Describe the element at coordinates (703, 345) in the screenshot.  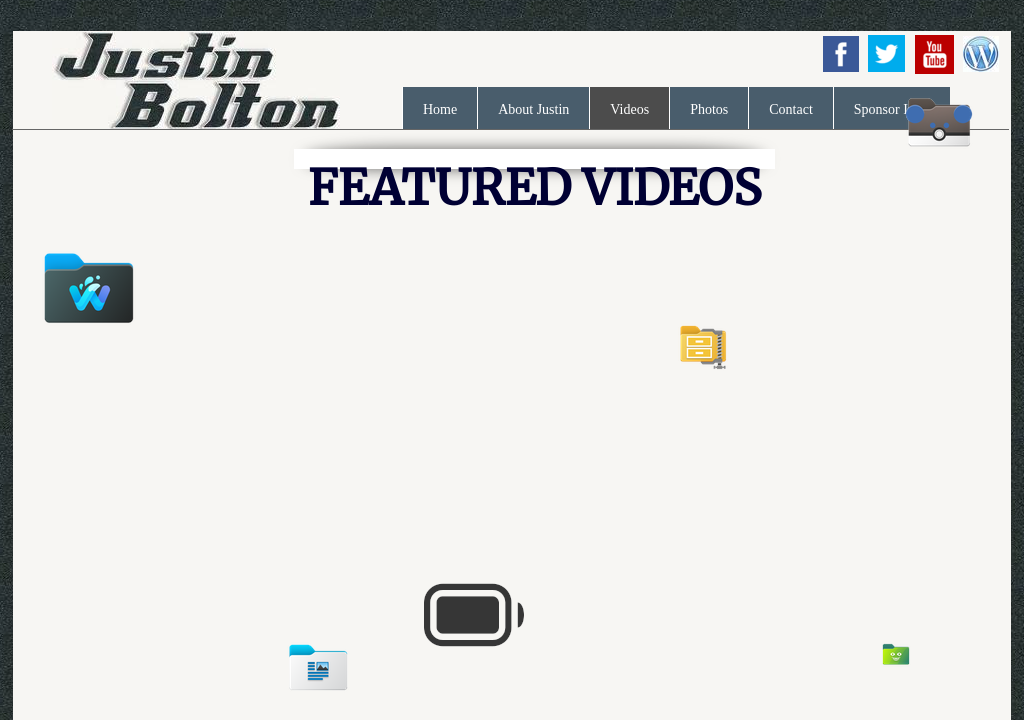
I see `open compressed files folder` at that location.